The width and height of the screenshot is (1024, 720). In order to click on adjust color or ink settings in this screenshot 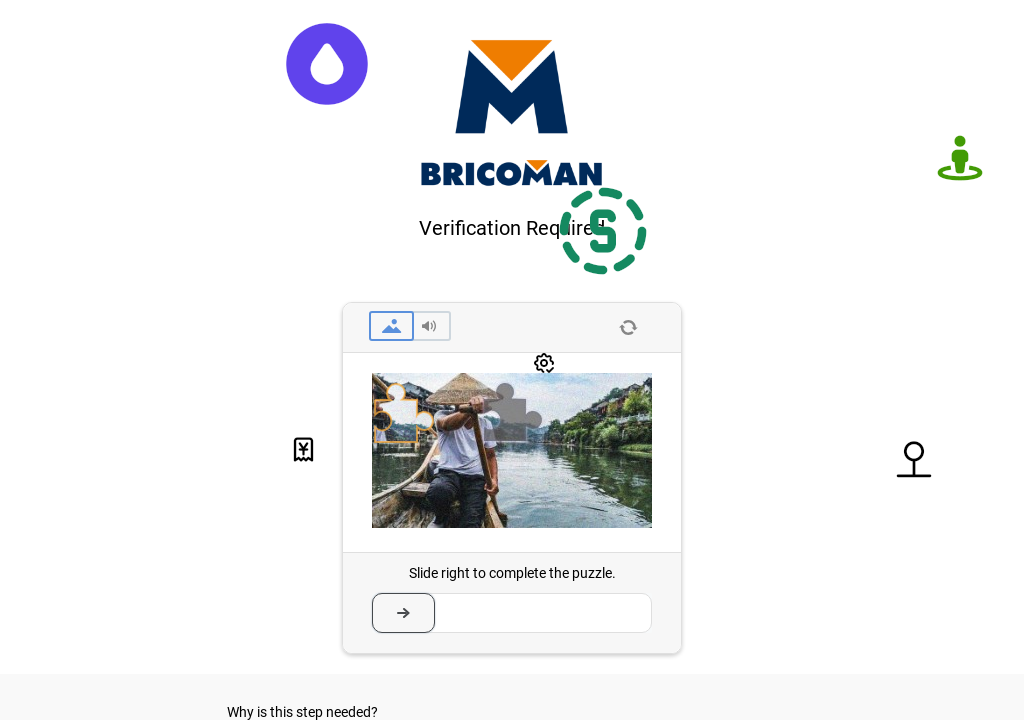, I will do `click(327, 64)`.